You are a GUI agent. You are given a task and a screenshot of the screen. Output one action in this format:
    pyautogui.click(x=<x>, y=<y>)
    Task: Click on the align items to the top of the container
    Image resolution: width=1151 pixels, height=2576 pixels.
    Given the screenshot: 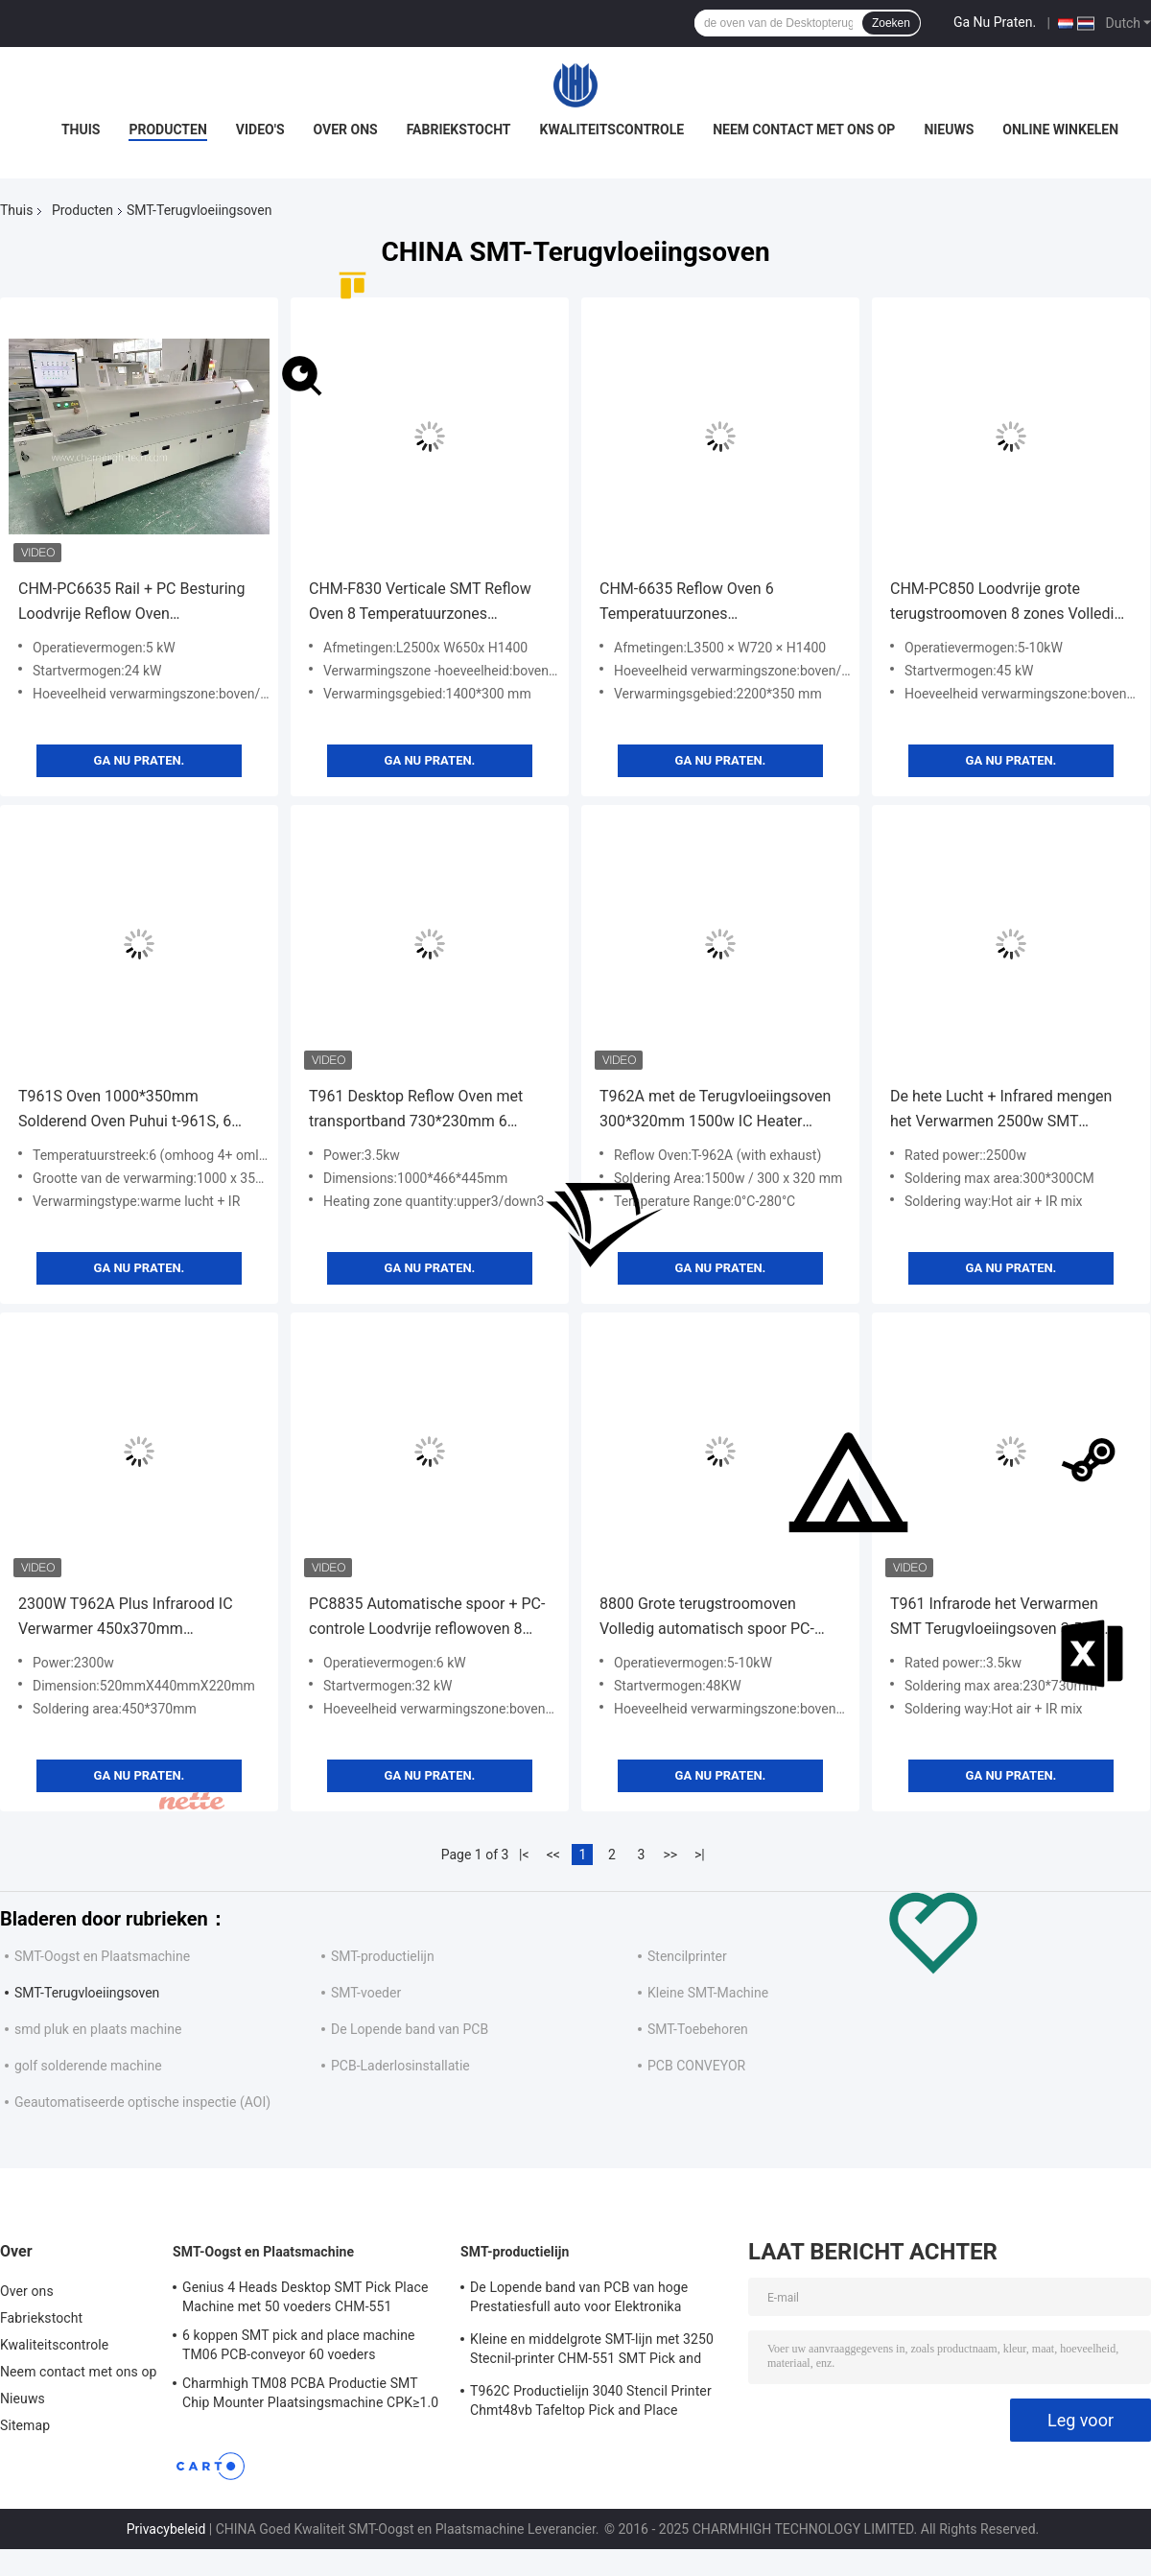 What is the action you would take?
    pyautogui.click(x=352, y=285)
    